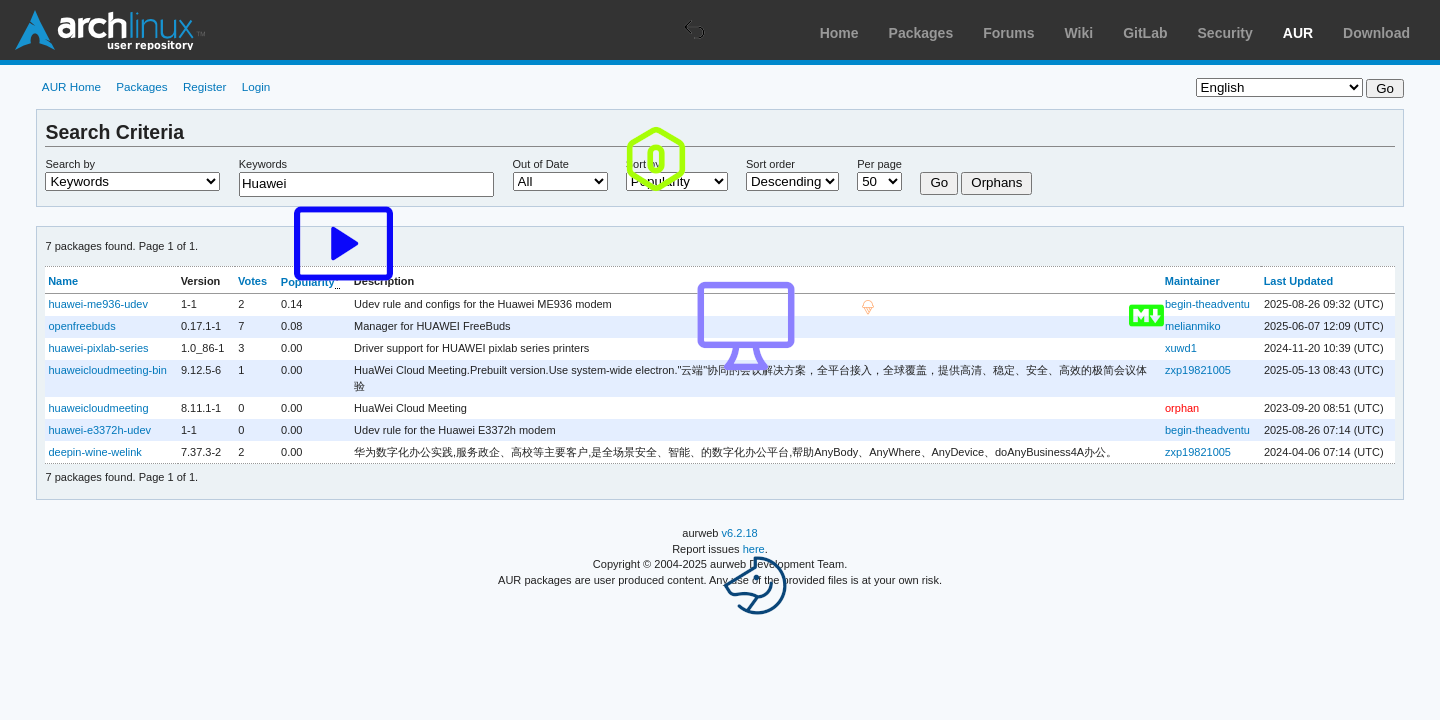 The height and width of the screenshot is (720, 1440). I want to click on format text using markdown, so click(1146, 315).